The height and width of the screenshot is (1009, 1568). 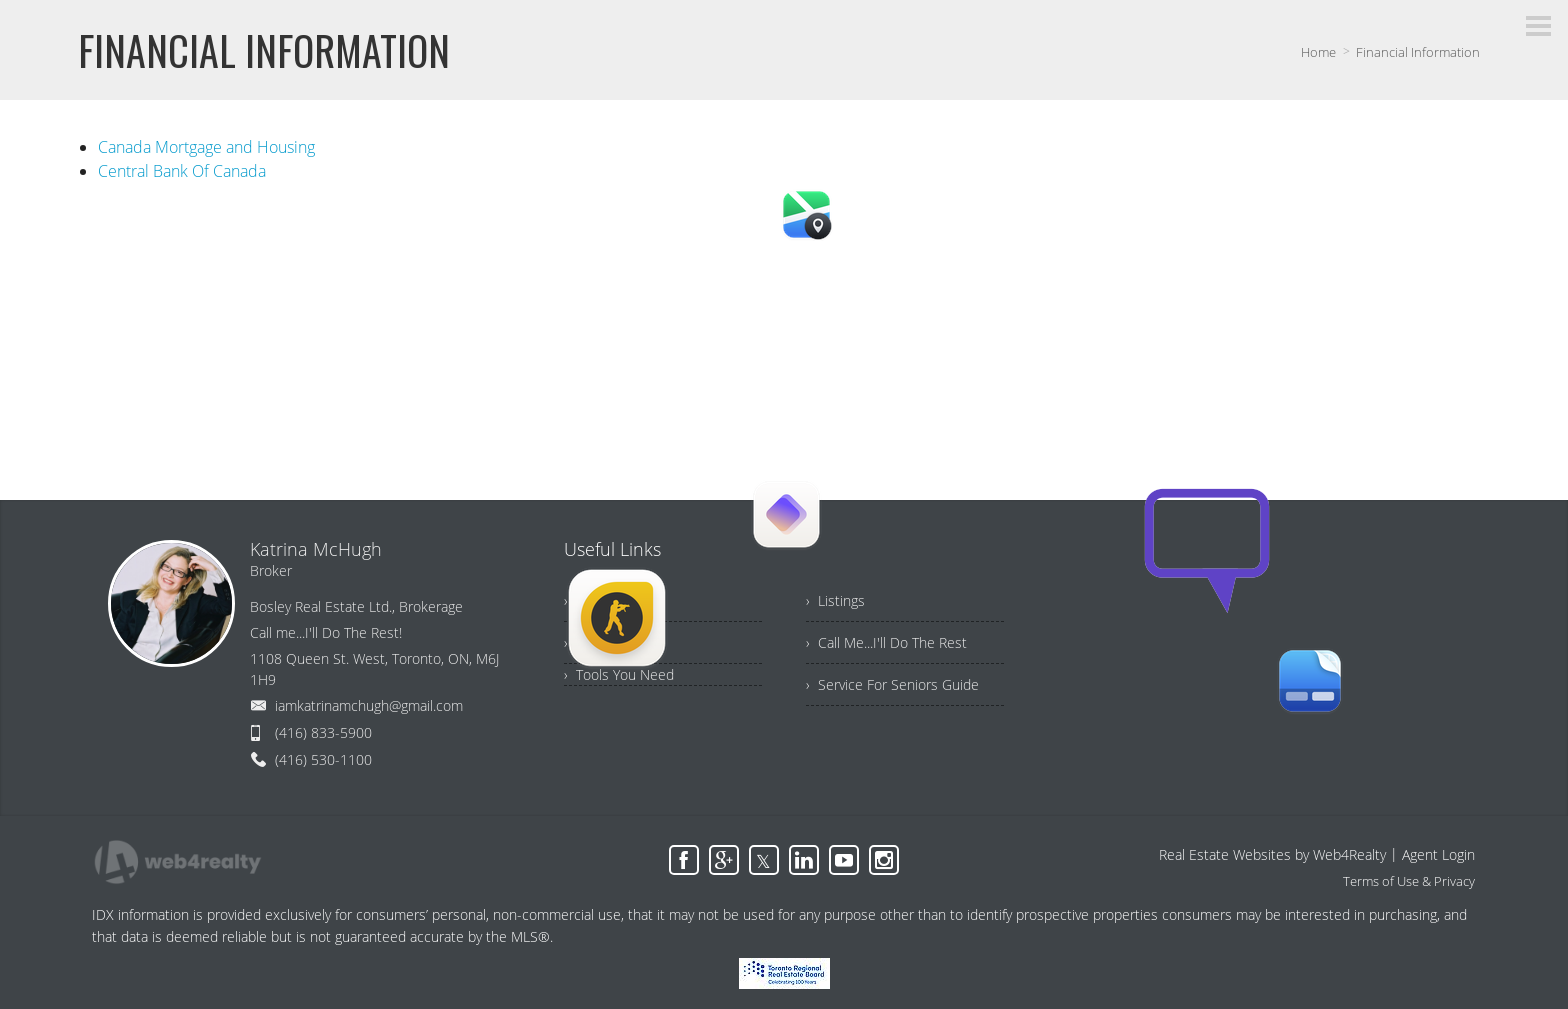 I want to click on open xfce4 taskbar settings, so click(x=1310, y=681).